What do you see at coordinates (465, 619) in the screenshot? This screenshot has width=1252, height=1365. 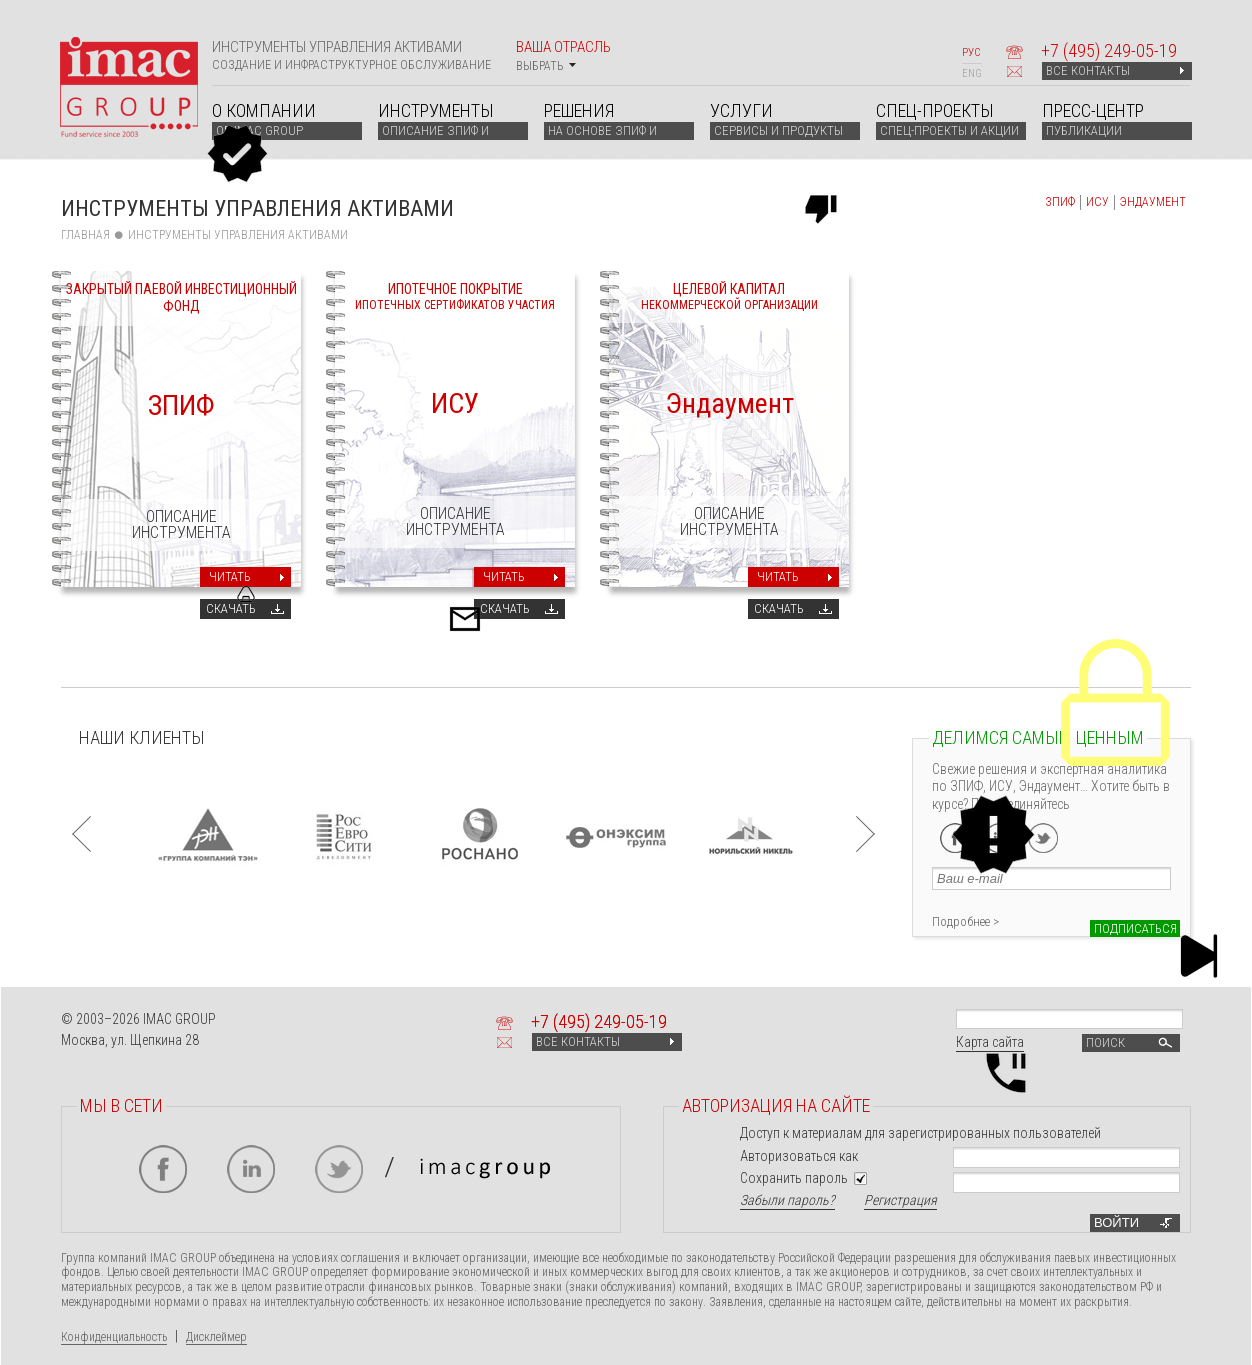 I see `open your email inbox` at bounding box center [465, 619].